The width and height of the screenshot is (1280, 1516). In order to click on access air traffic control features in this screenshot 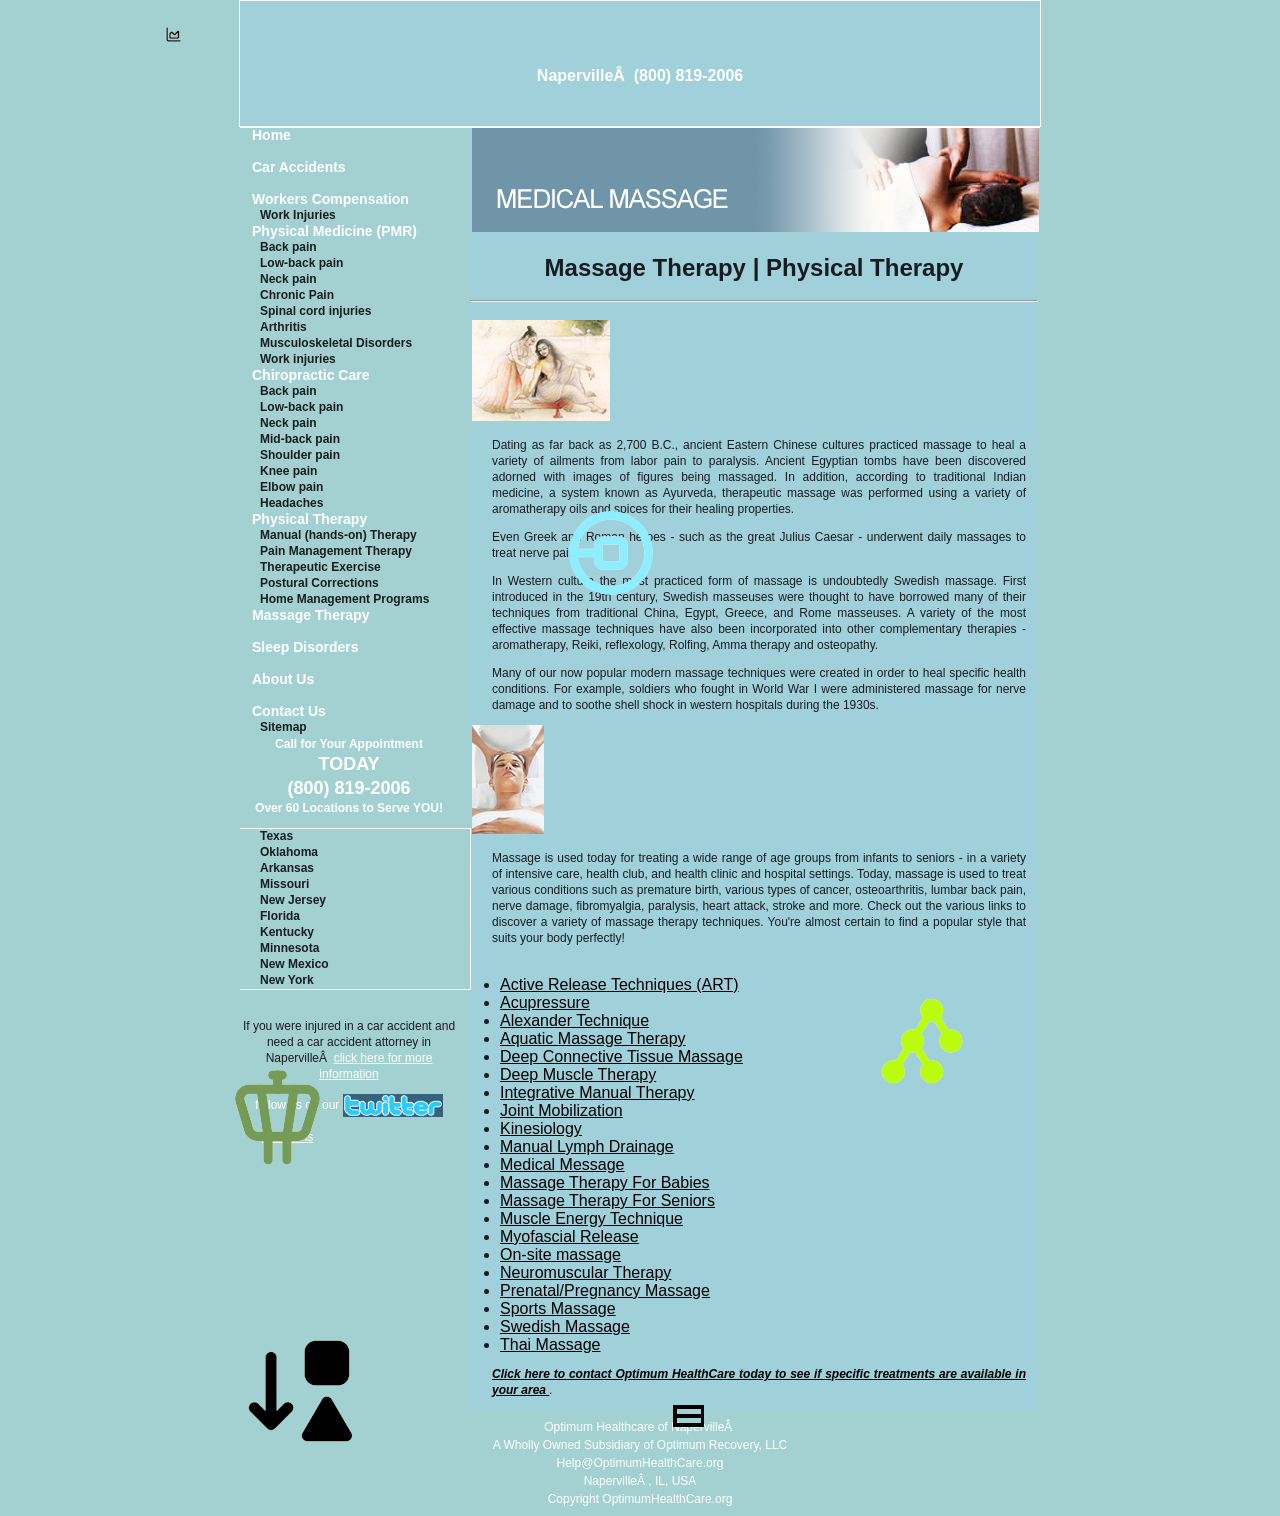, I will do `click(277, 1117)`.